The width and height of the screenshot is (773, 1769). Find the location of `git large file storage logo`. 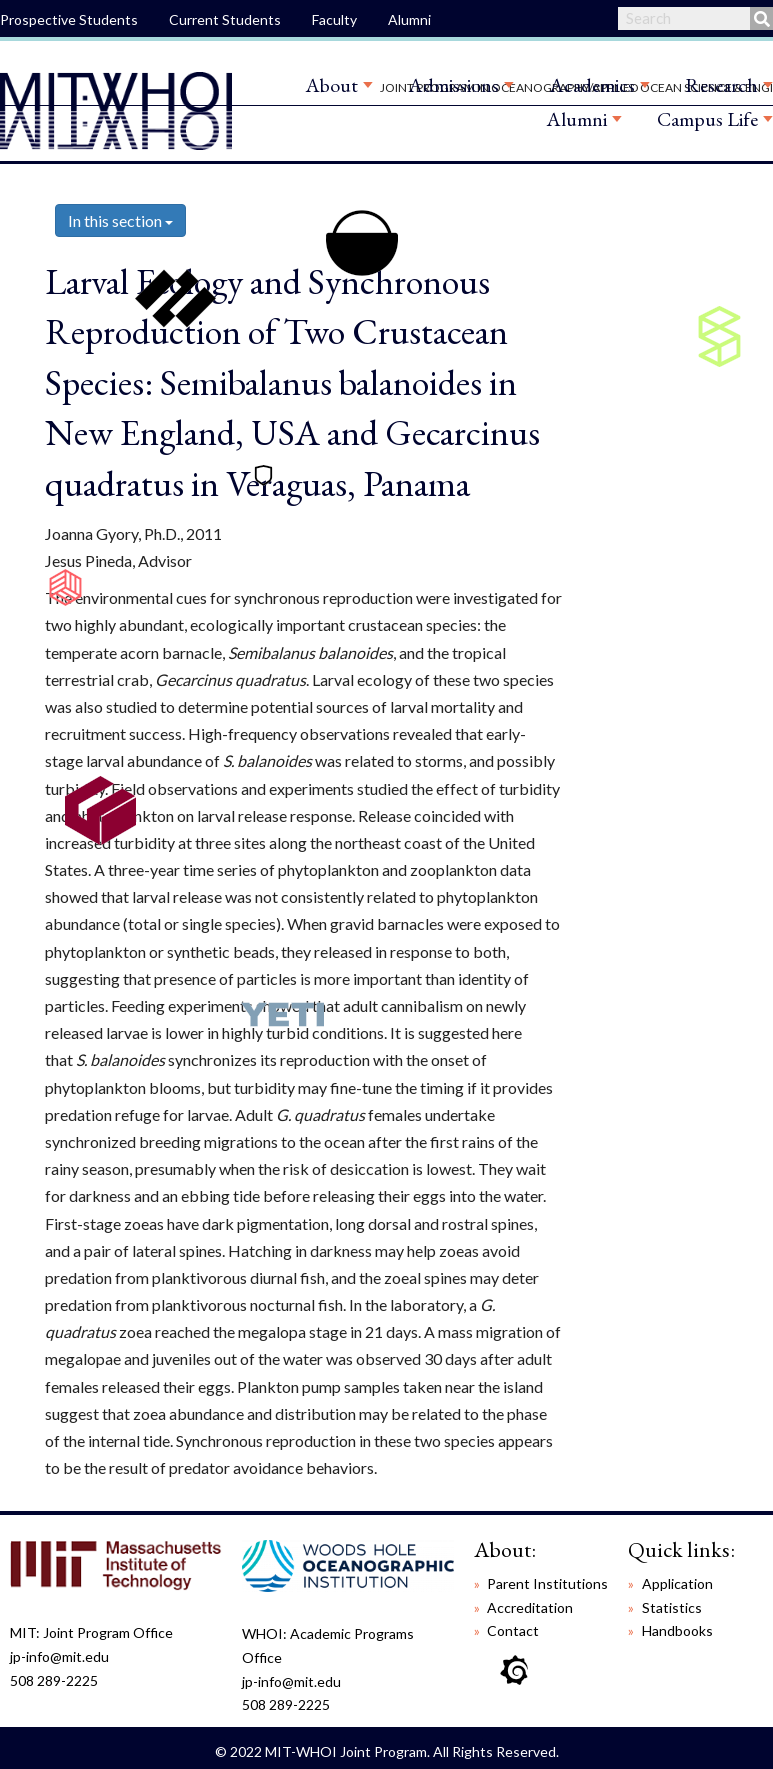

git large file storage logo is located at coordinates (100, 810).